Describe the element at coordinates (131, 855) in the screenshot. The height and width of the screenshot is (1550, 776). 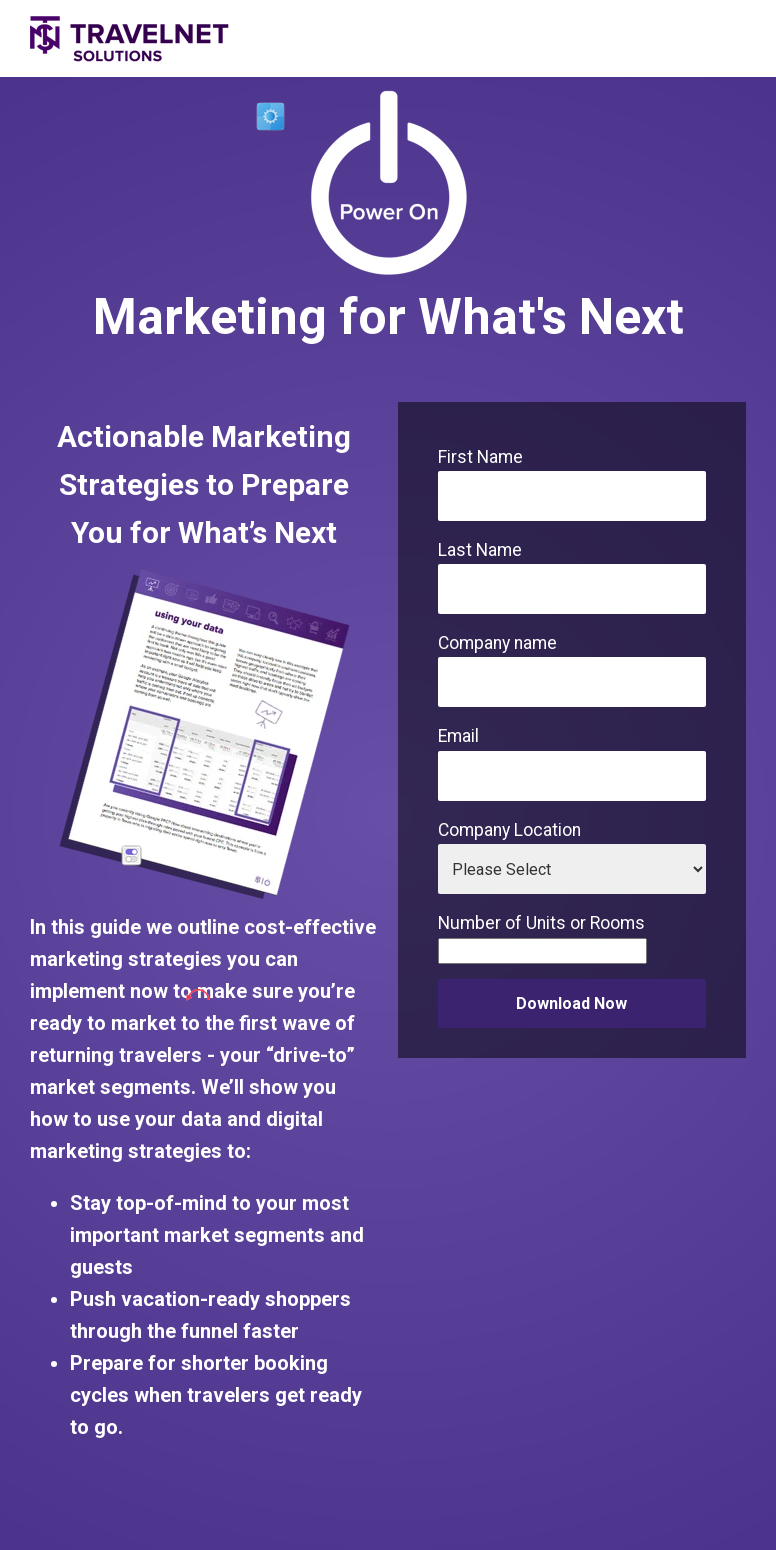
I see `open unity tweak tool settings` at that location.